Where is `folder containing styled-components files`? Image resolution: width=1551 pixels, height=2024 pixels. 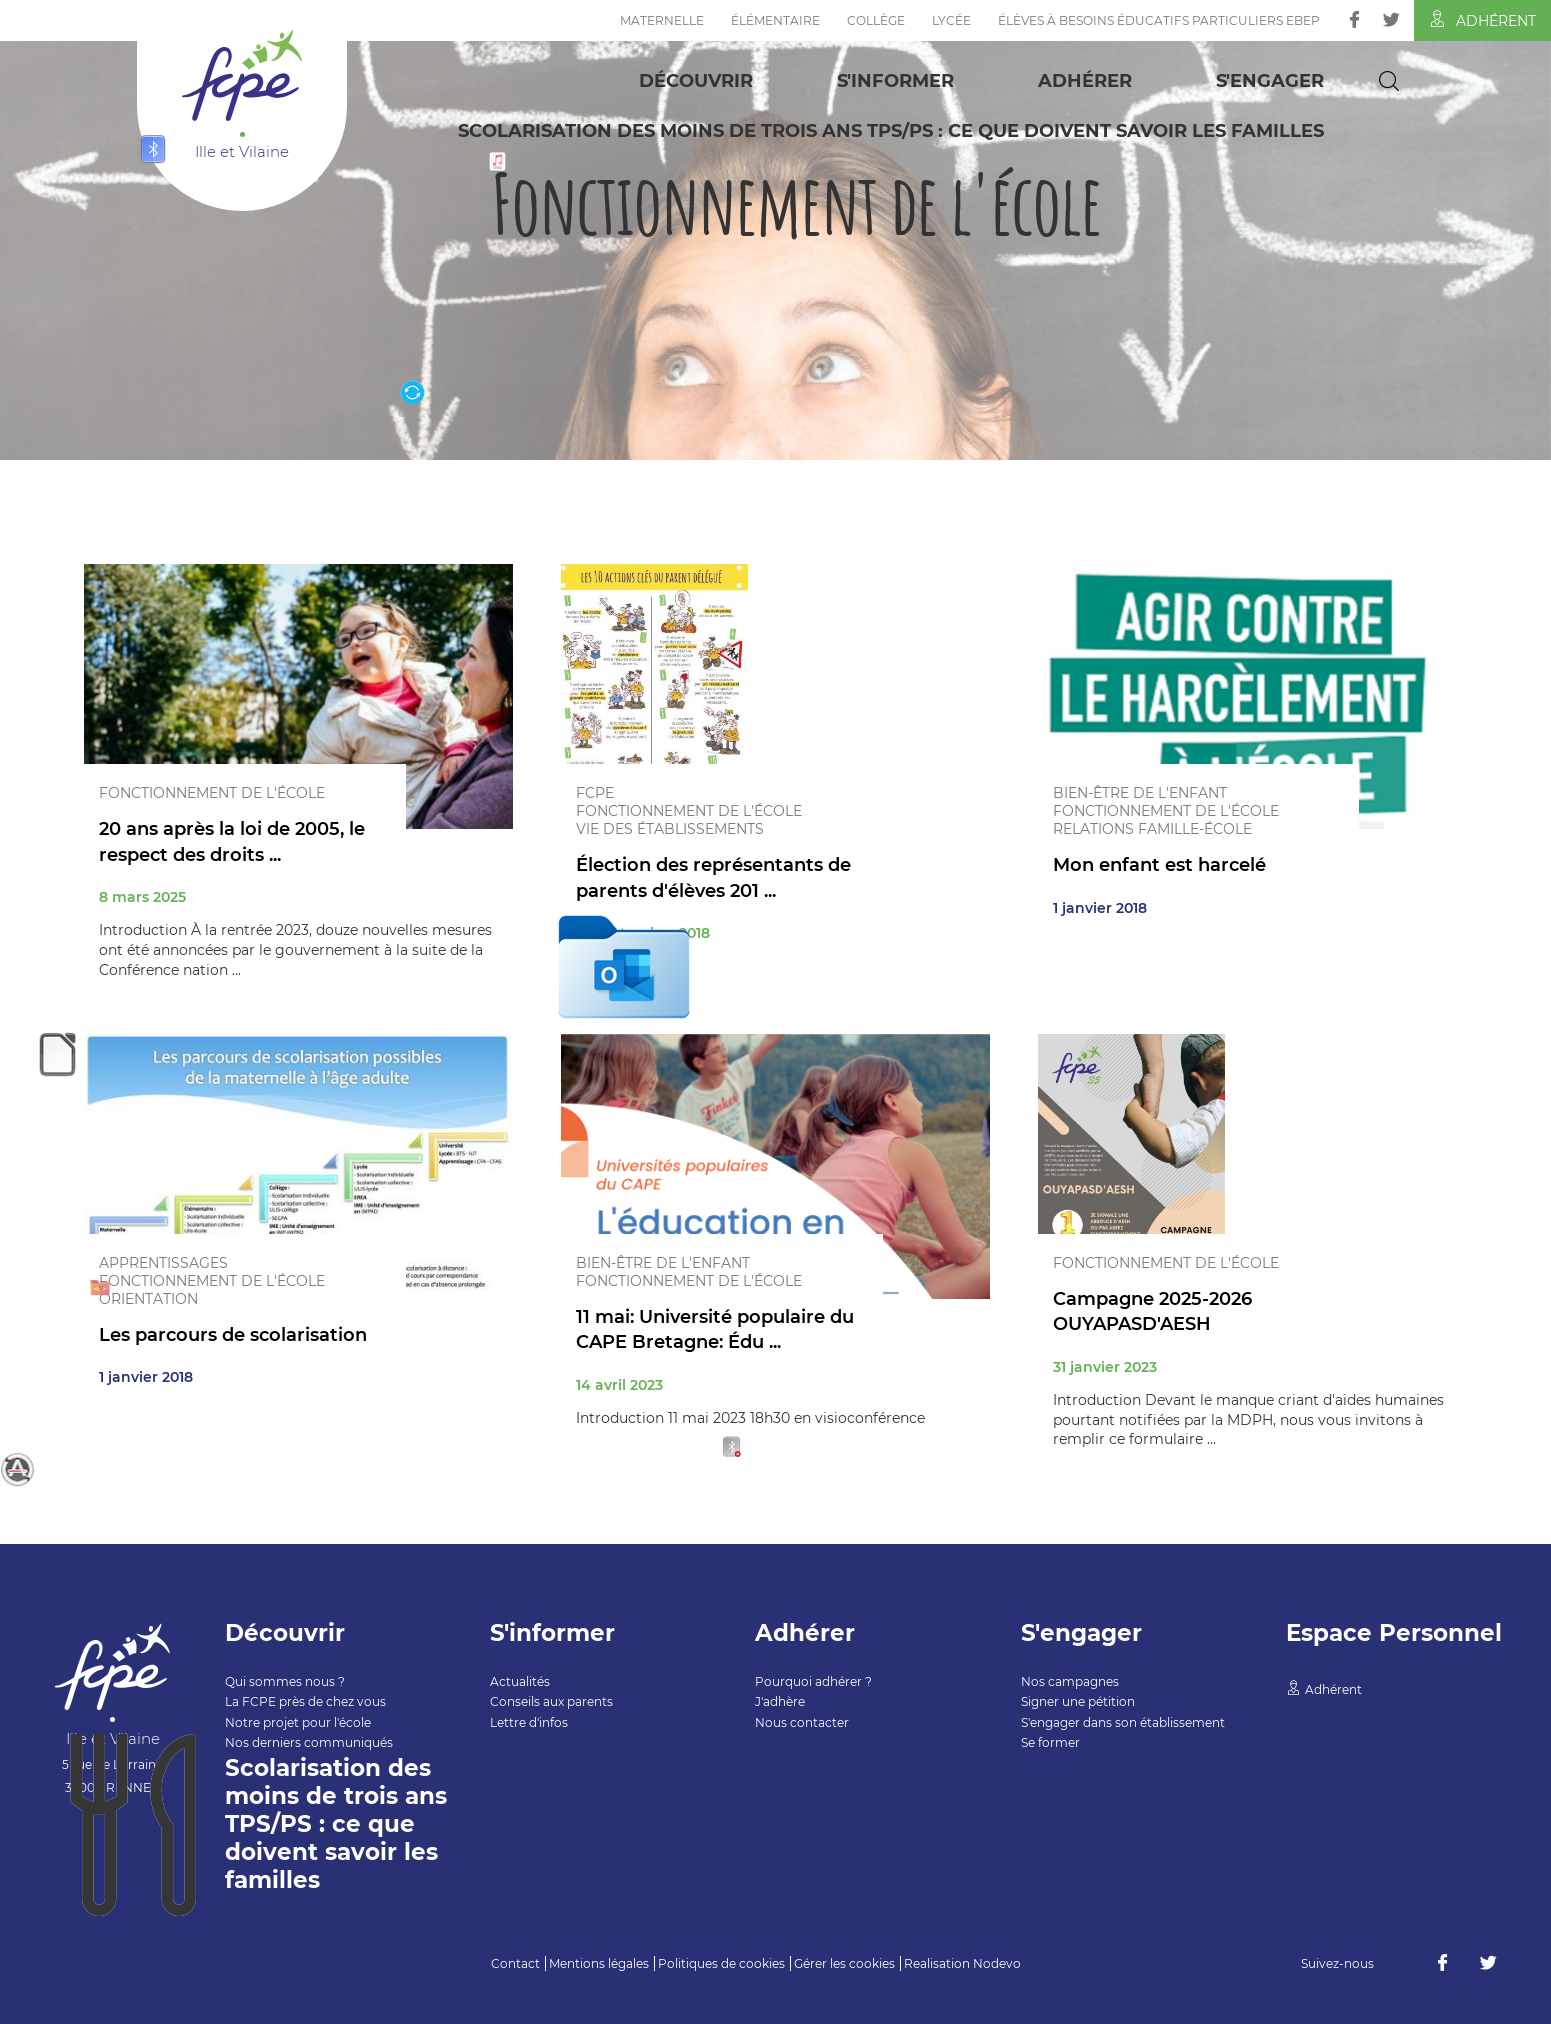
folder containing styled-components files is located at coordinates (100, 1288).